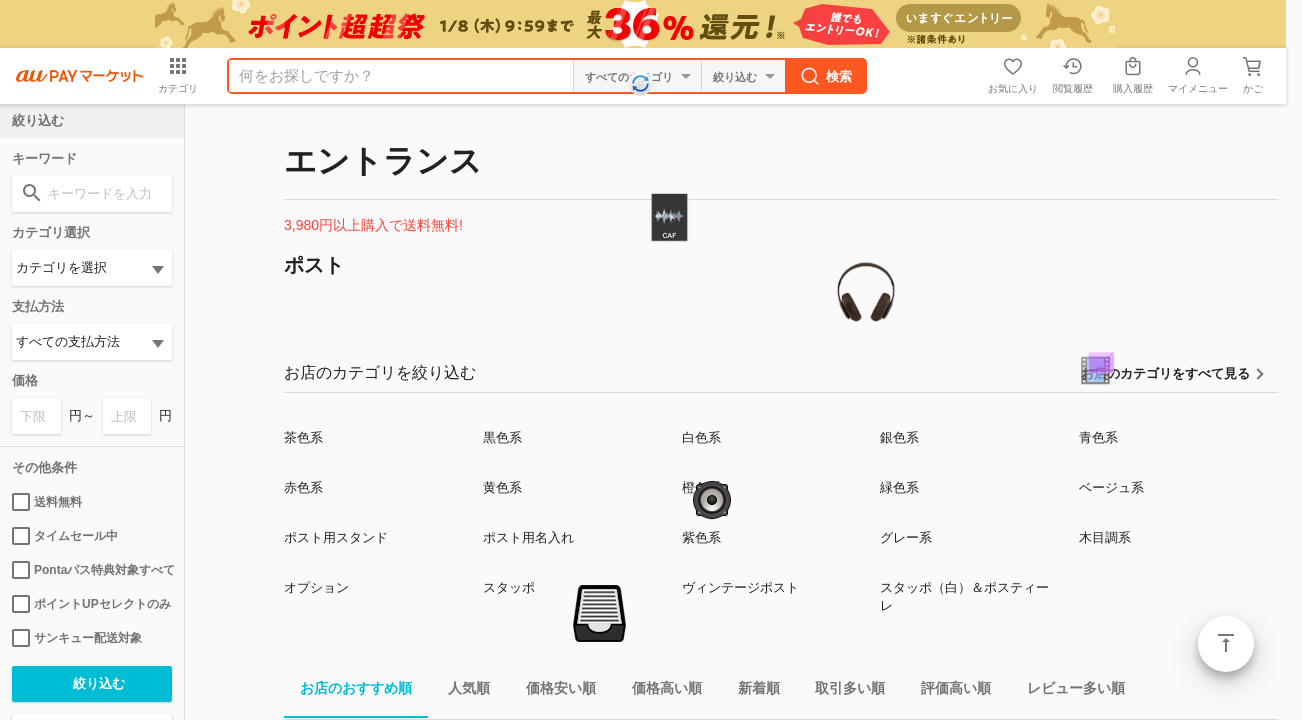 The image size is (1302, 720). I want to click on apply filters to video clips in iMovie, so click(1097, 368).